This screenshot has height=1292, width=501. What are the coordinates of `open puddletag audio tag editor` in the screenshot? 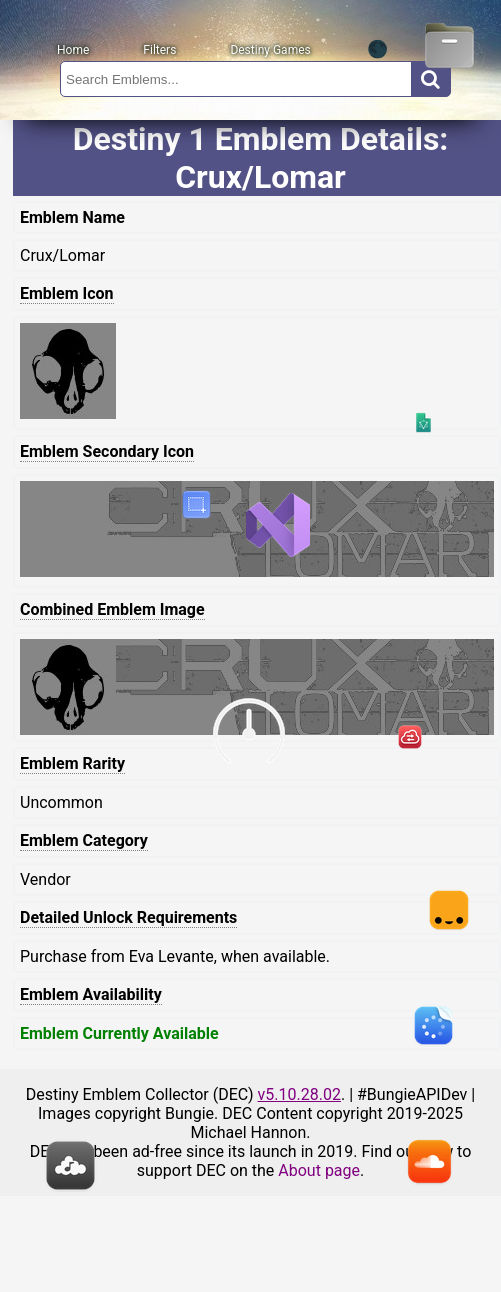 It's located at (70, 1165).